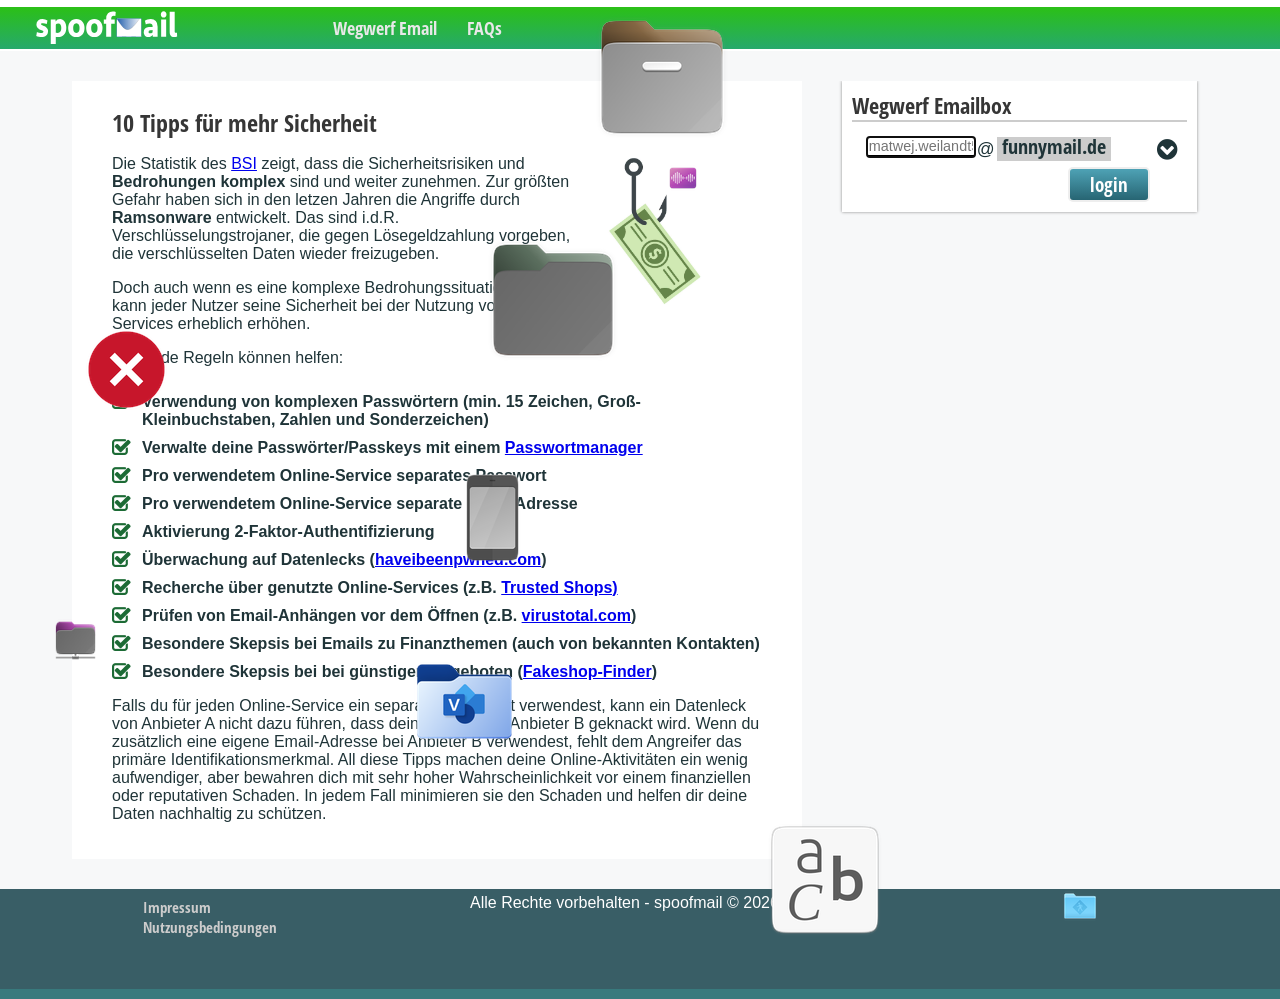 The height and width of the screenshot is (999, 1280). Describe the element at coordinates (464, 704) in the screenshot. I see `open folder containing microsoft visio files` at that location.